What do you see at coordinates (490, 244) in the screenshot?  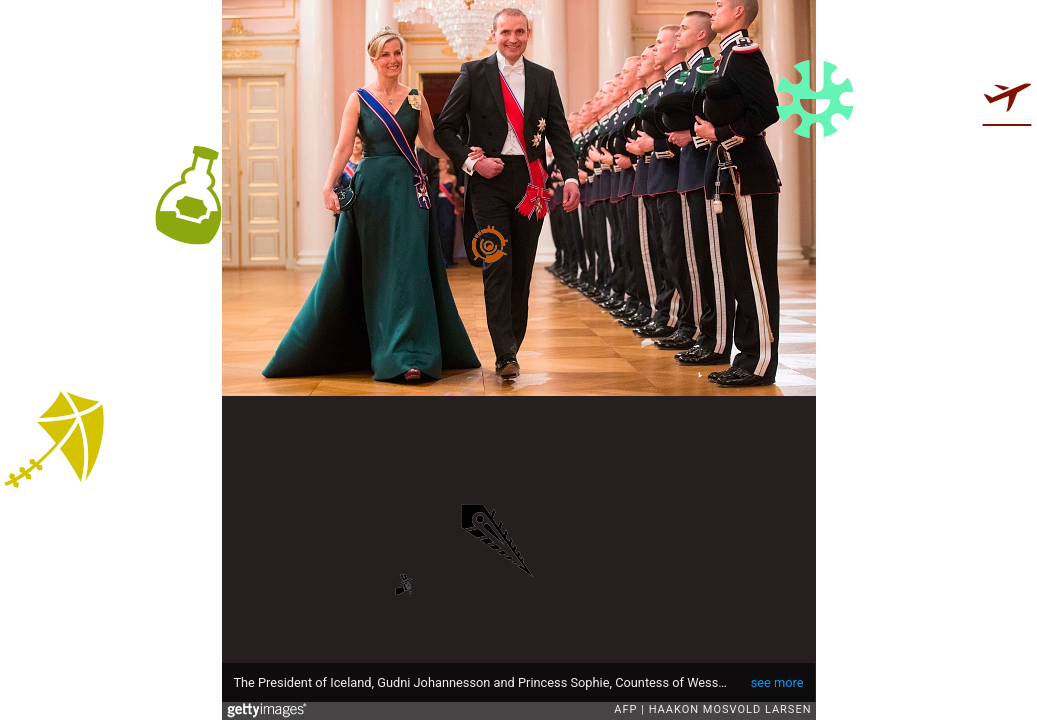 I see `access microscope or magnification tools` at bounding box center [490, 244].